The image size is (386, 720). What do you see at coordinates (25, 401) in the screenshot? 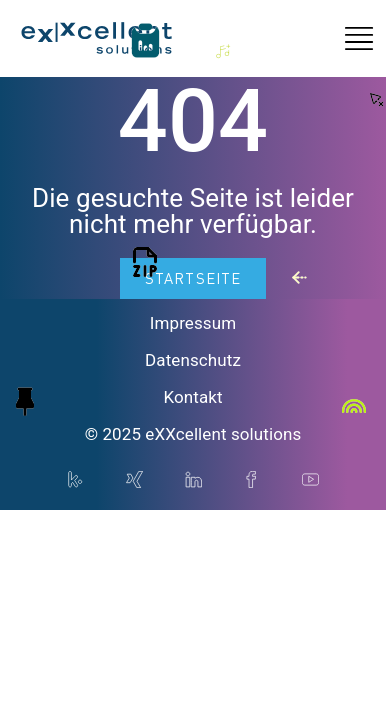
I see `pinned item or content` at bounding box center [25, 401].